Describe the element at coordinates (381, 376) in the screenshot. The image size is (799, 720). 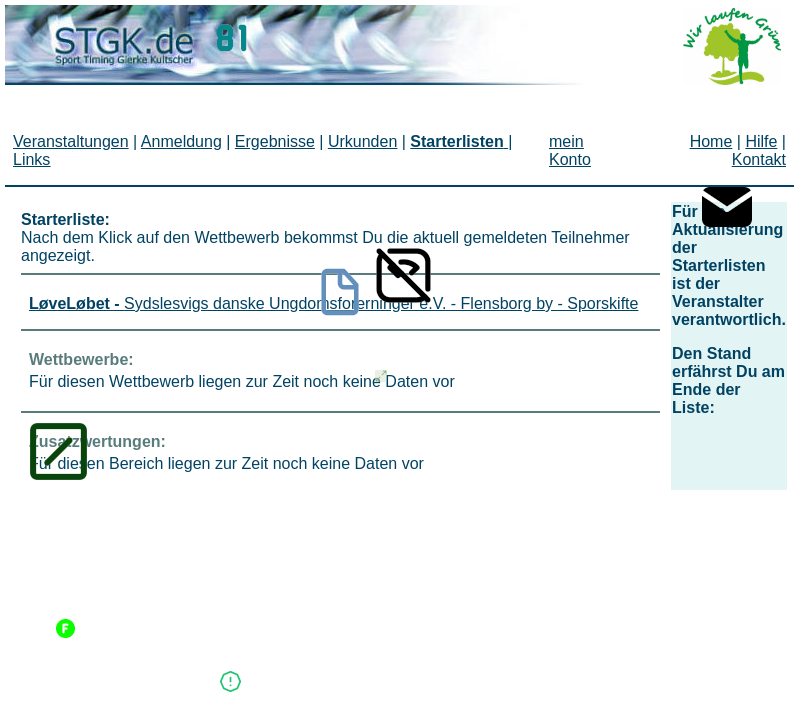
I see `expand to full screen` at that location.